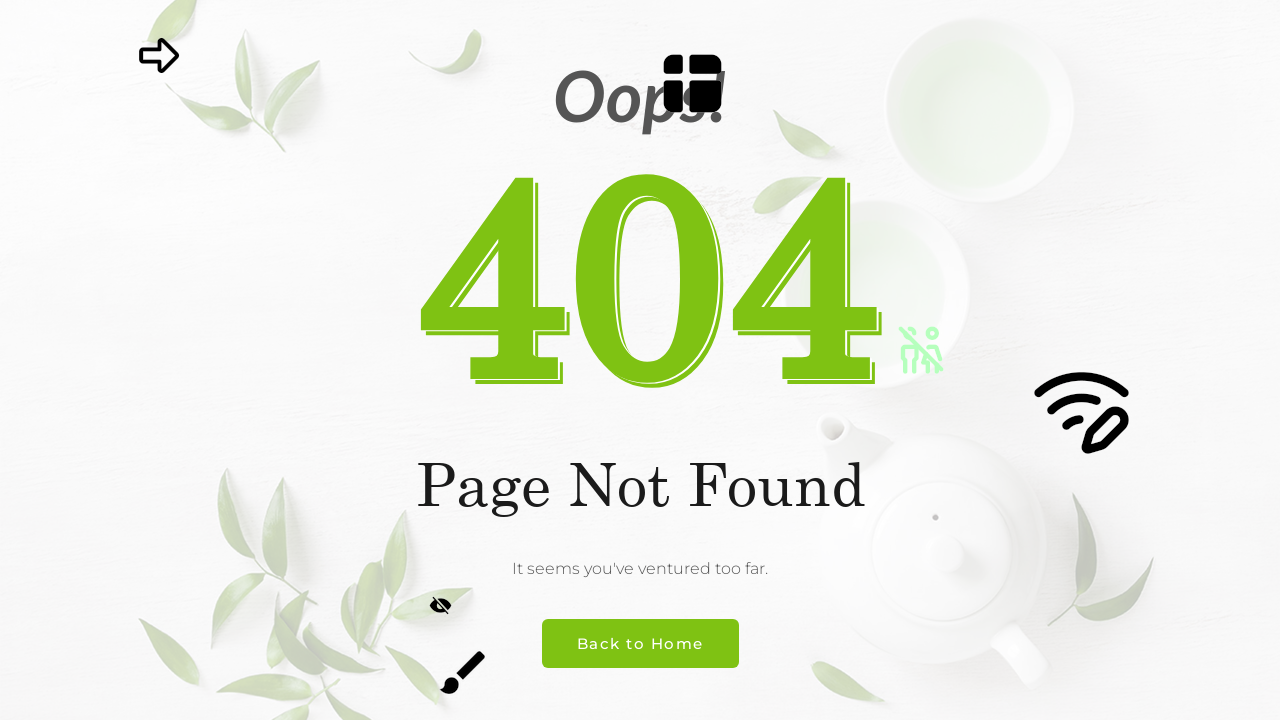 This screenshot has width=1280, height=720. Describe the element at coordinates (159, 55) in the screenshot. I see `navigate to the next item or page` at that location.